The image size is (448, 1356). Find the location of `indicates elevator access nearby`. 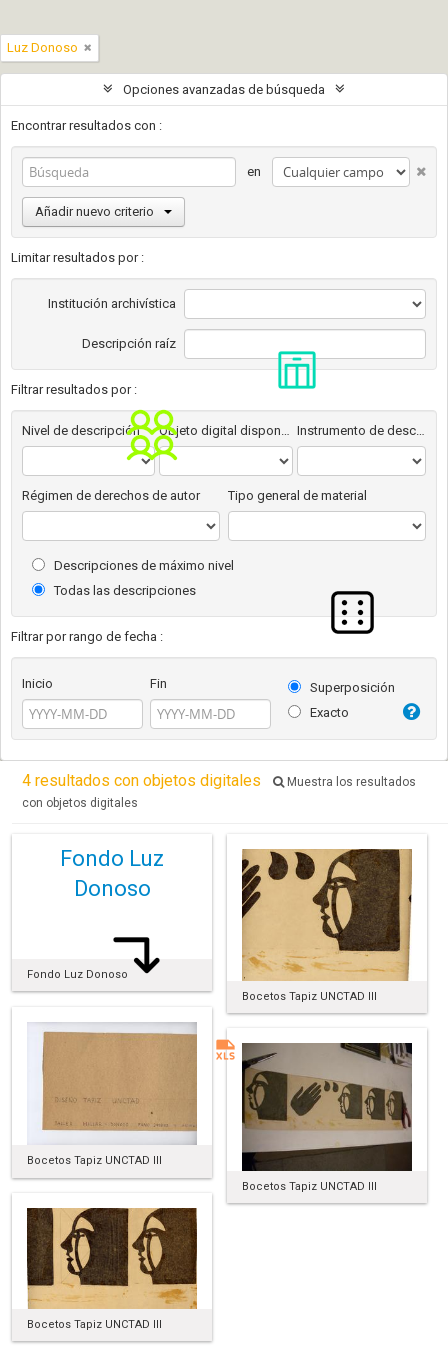

indicates elevator access nearby is located at coordinates (297, 370).